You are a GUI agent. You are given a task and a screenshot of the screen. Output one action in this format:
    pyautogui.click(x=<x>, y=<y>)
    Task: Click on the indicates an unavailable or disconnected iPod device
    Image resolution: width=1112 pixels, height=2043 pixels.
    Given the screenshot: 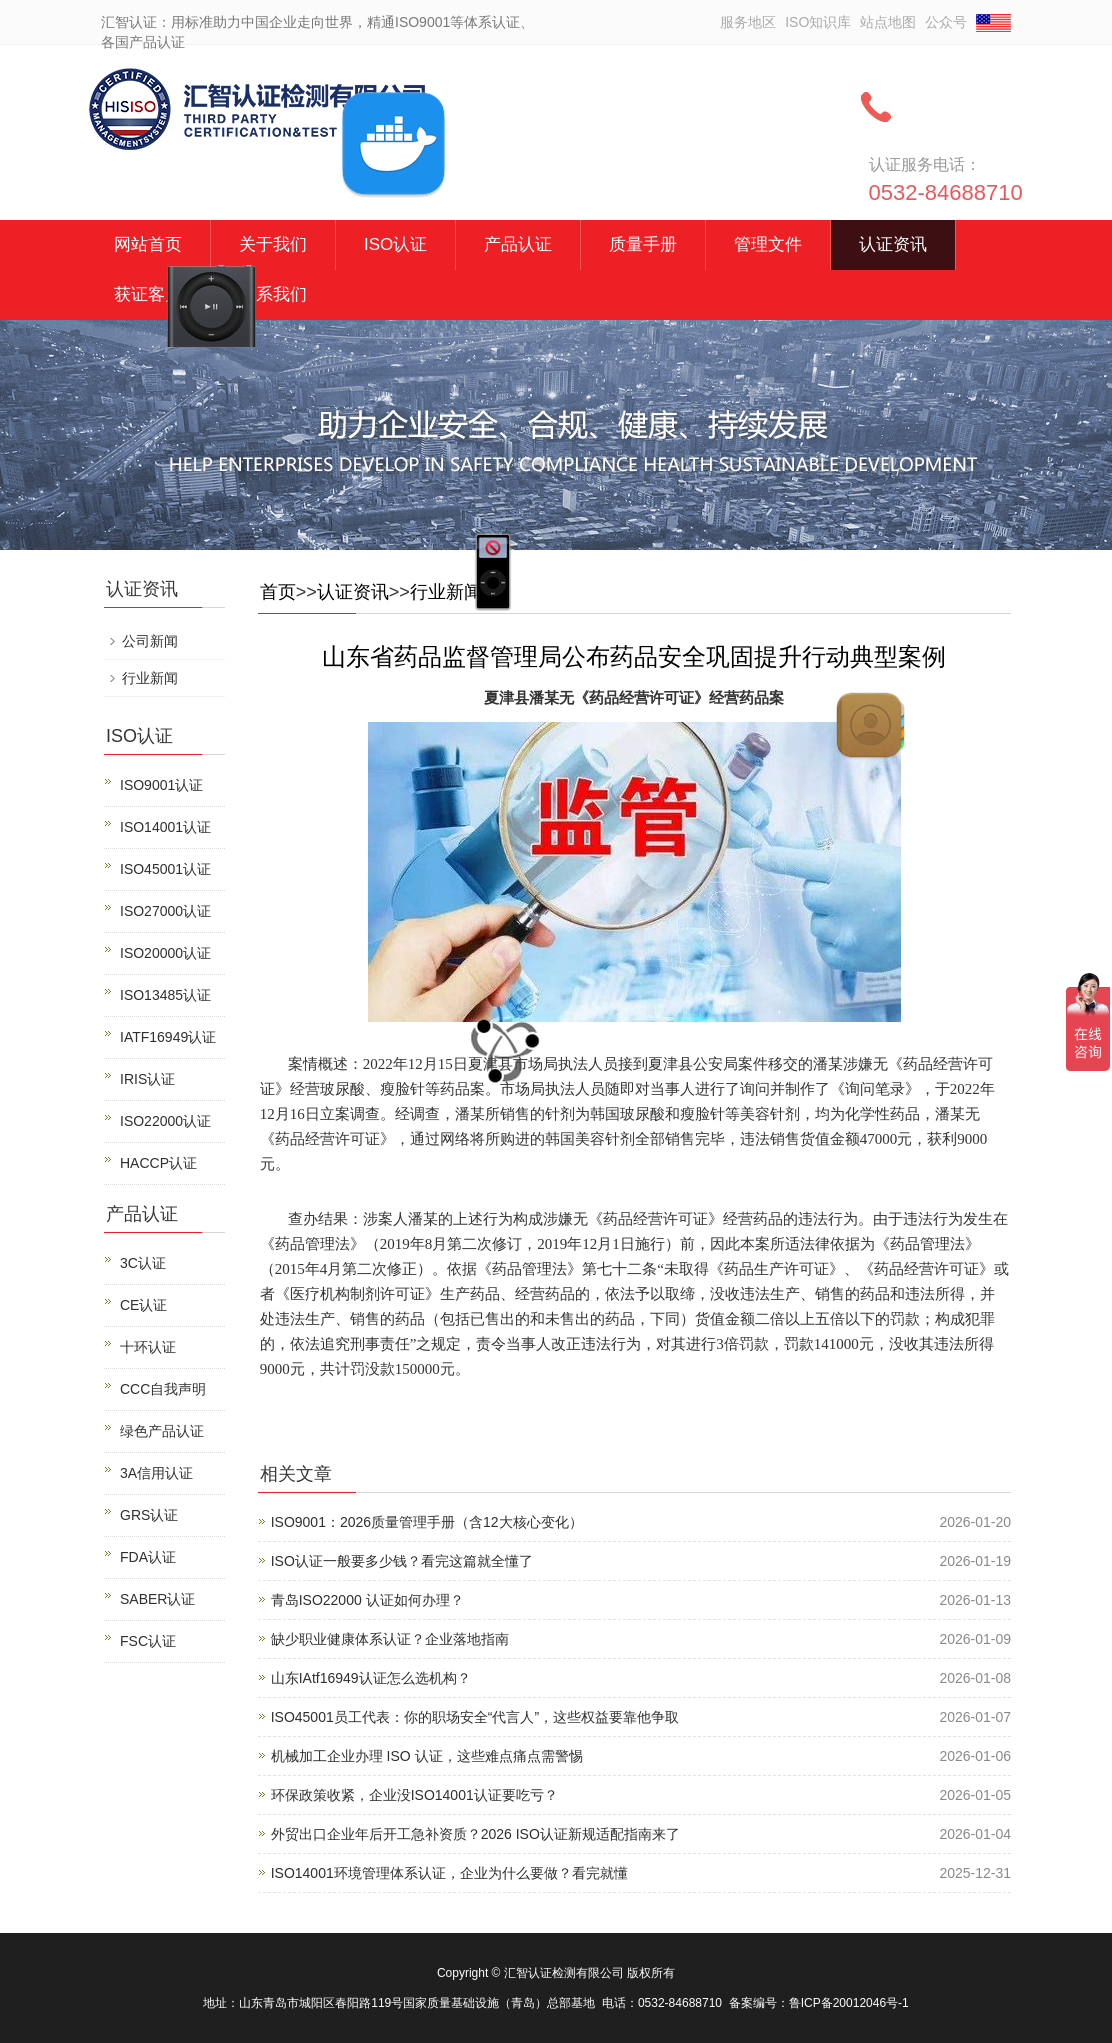 What is the action you would take?
    pyautogui.click(x=493, y=572)
    